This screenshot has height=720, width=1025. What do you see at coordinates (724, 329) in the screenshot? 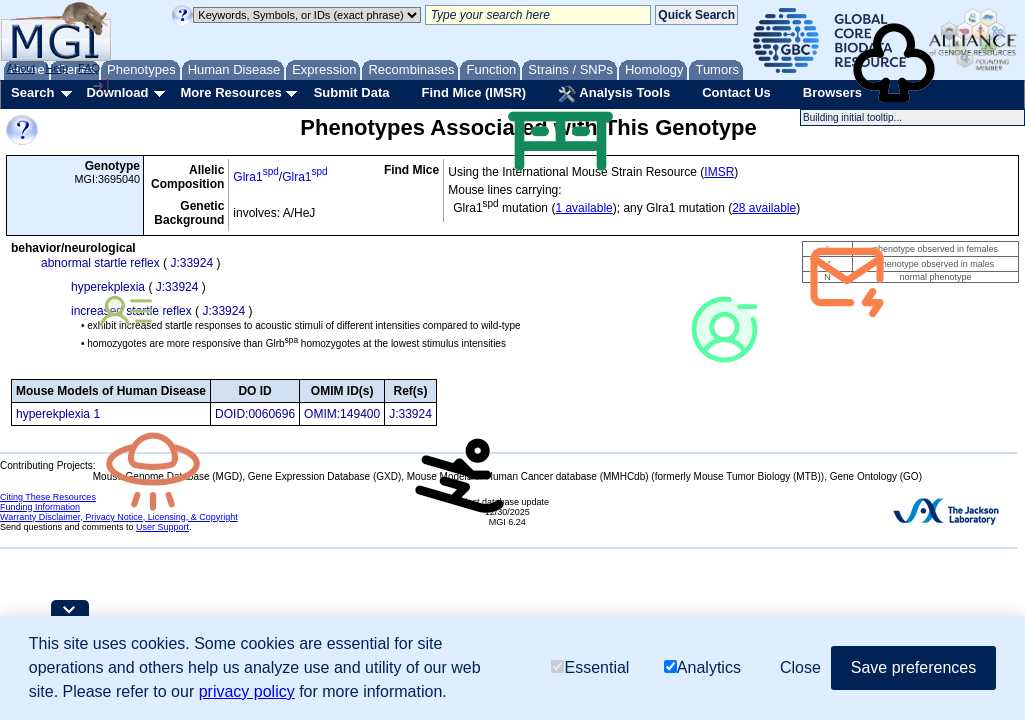
I see `remove a user from your contacts` at bounding box center [724, 329].